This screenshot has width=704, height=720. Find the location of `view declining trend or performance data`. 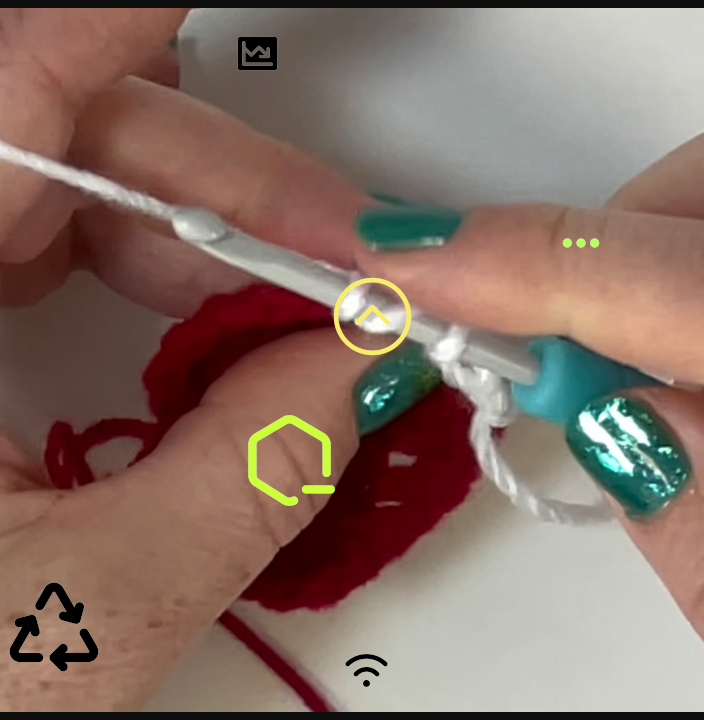

view declining trend or performance data is located at coordinates (257, 53).